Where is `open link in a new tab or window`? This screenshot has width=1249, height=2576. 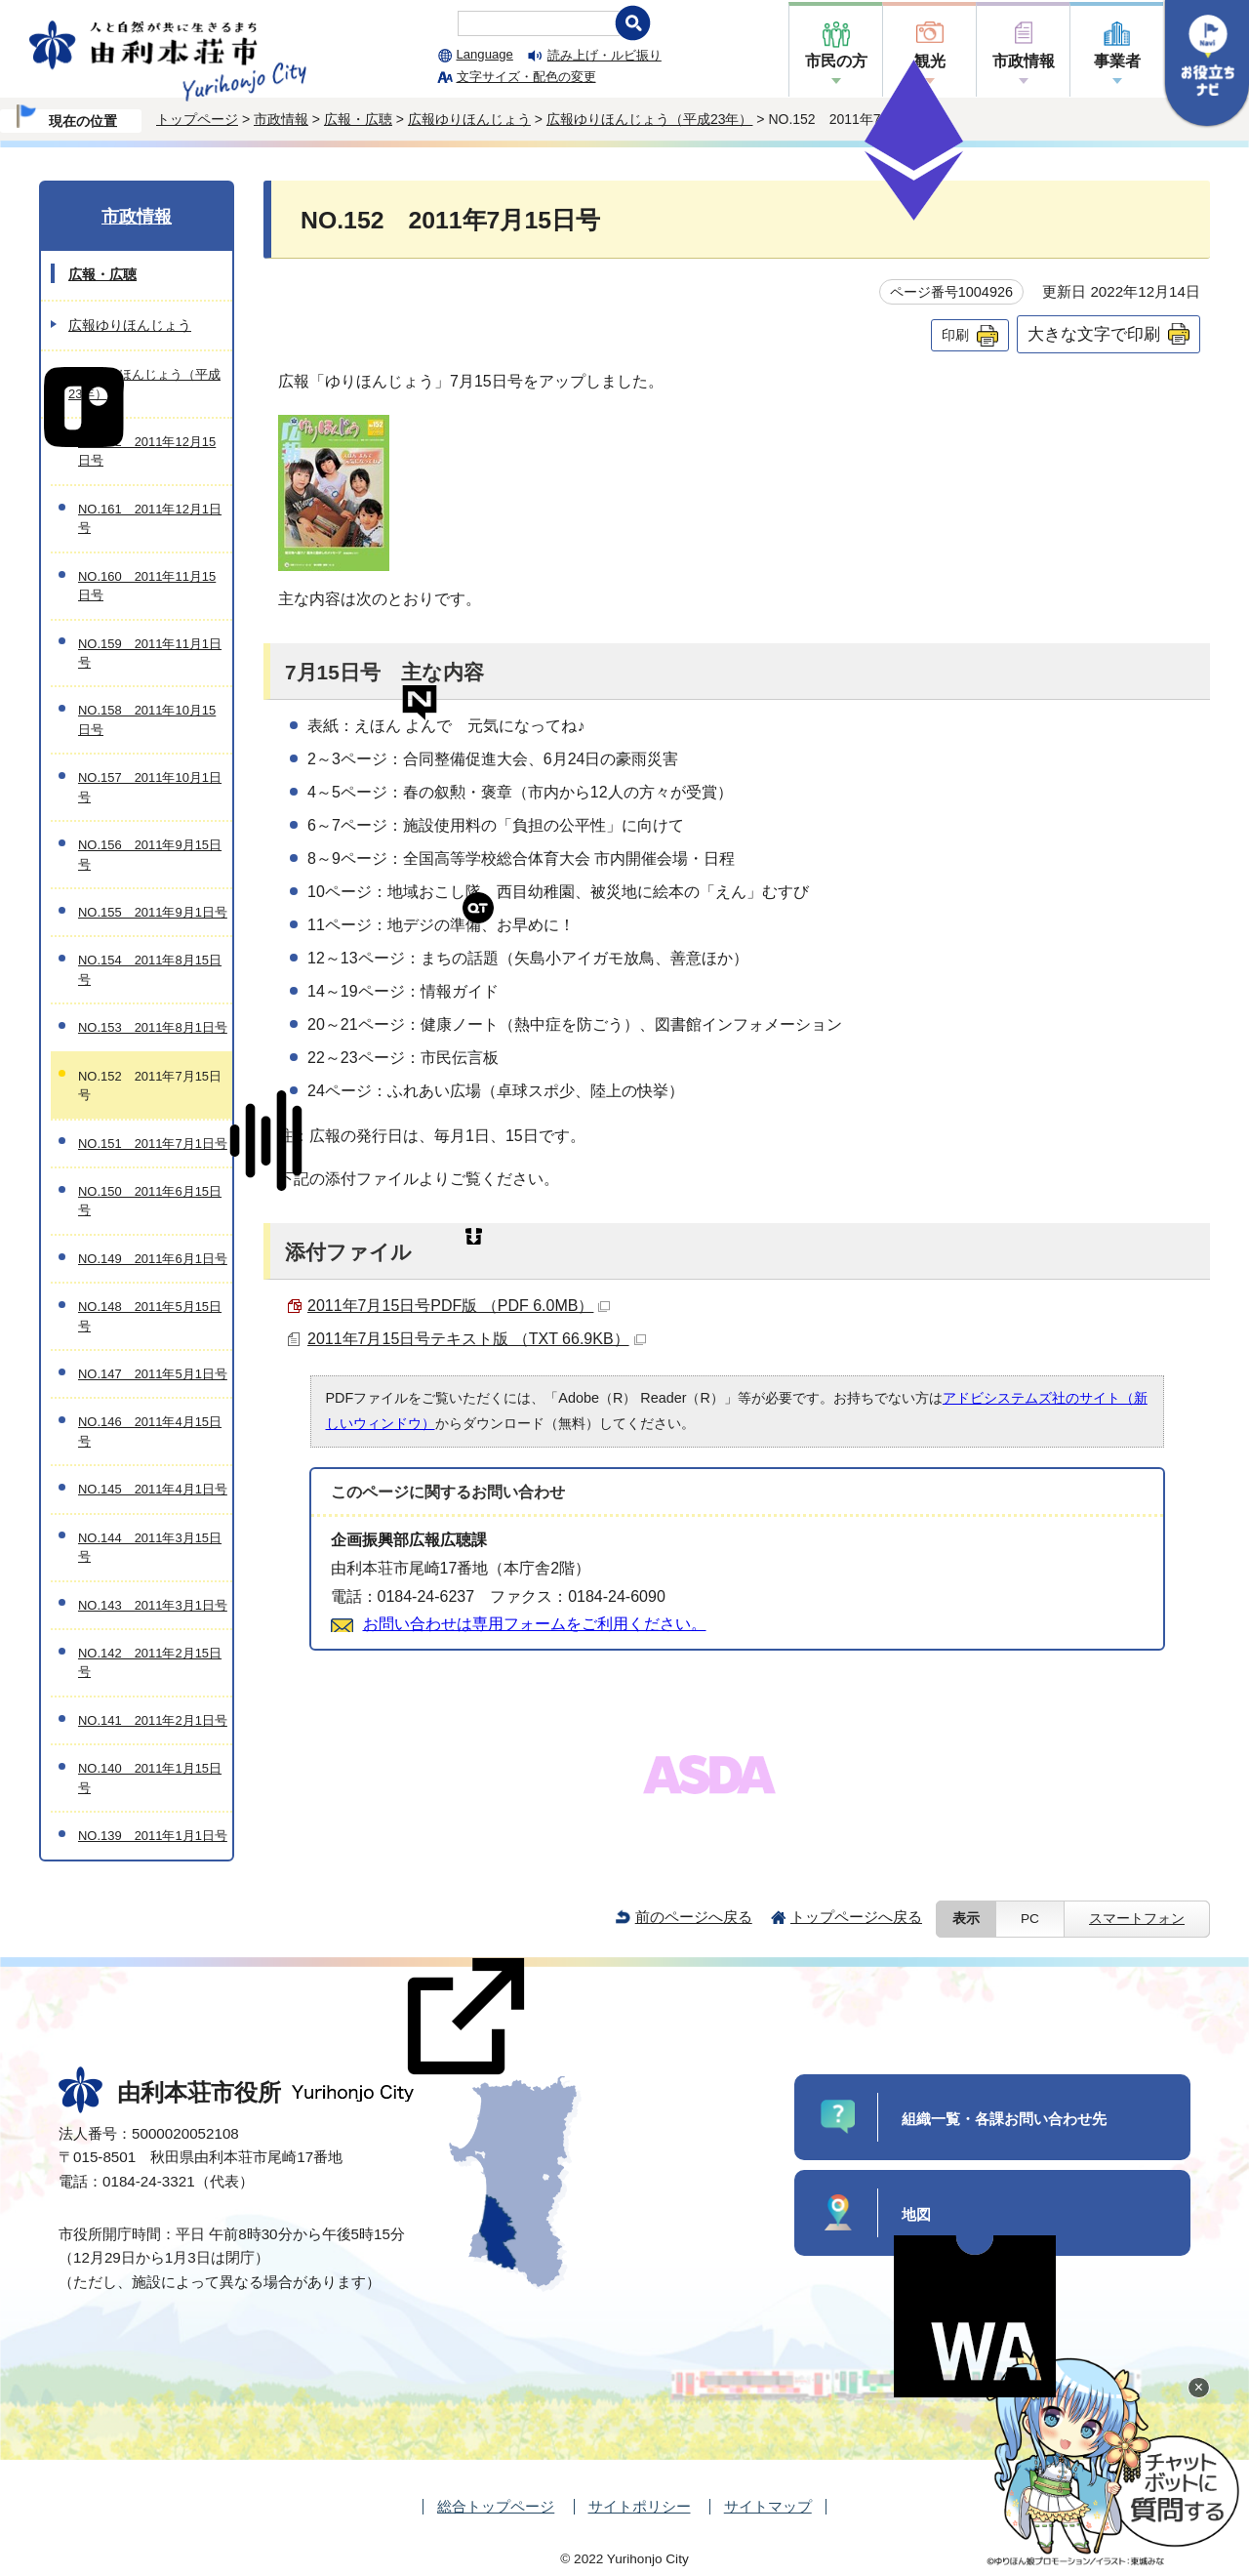 open link in a new tab or window is located at coordinates (465, 2016).